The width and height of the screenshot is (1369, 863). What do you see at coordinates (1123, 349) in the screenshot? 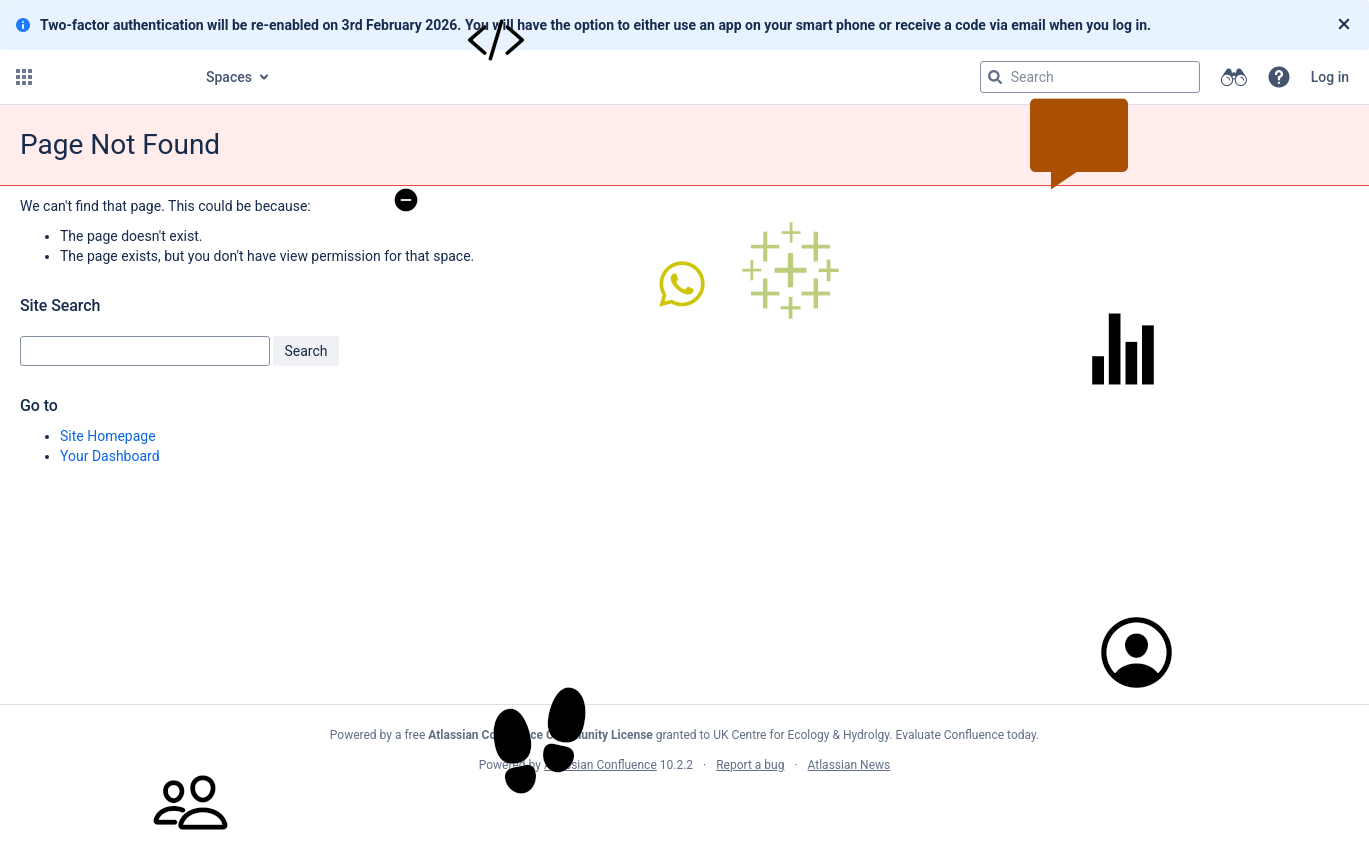
I see `view statistics and analytics` at bounding box center [1123, 349].